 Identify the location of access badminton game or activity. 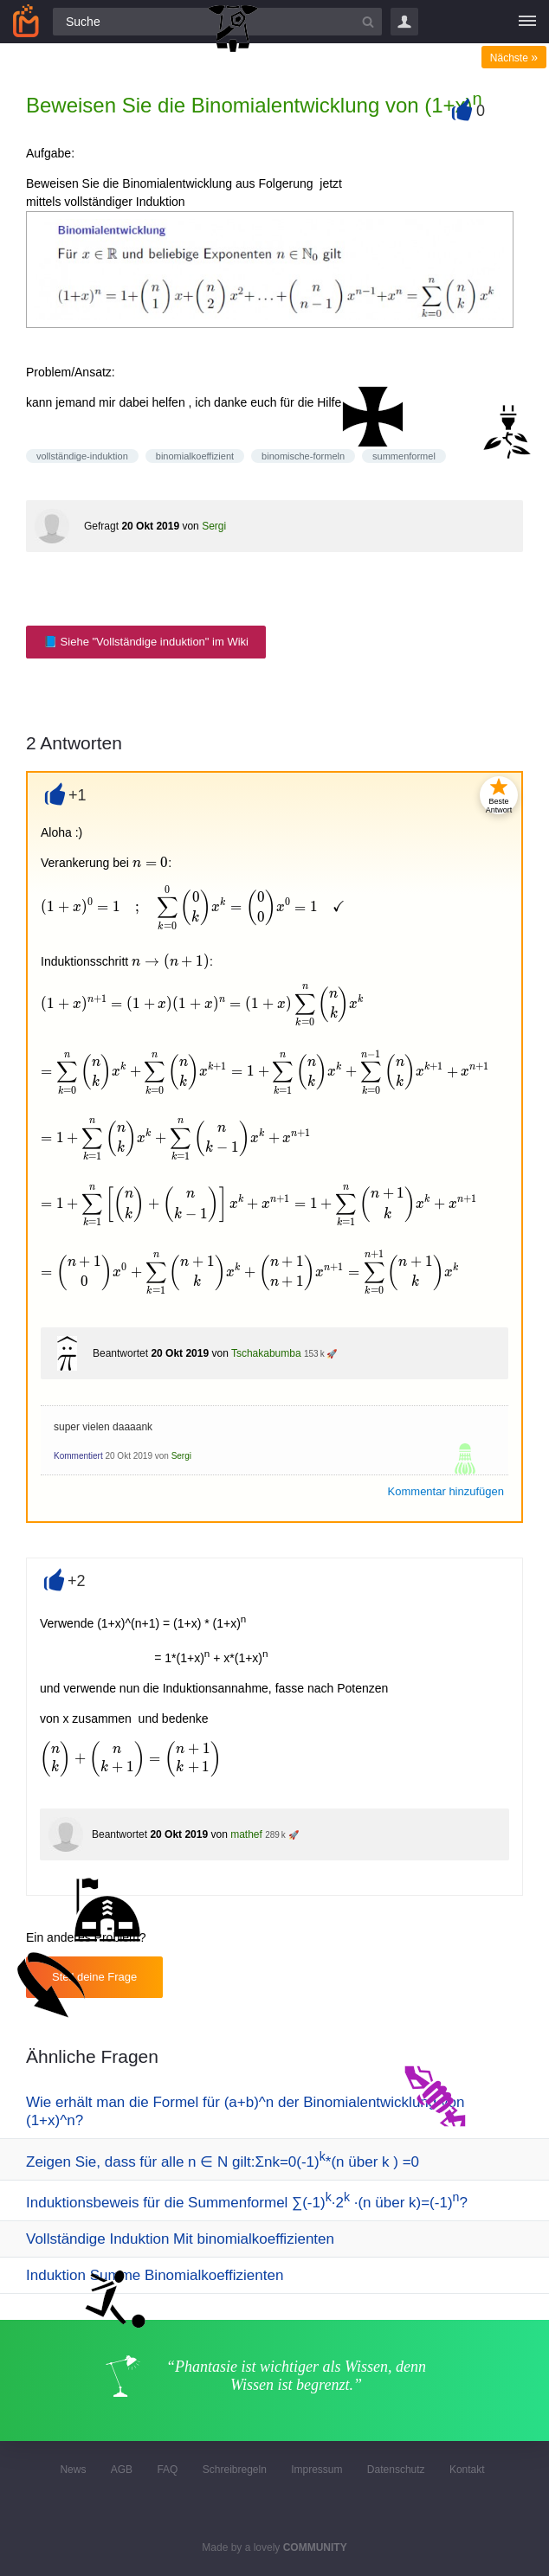
(465, 1459).